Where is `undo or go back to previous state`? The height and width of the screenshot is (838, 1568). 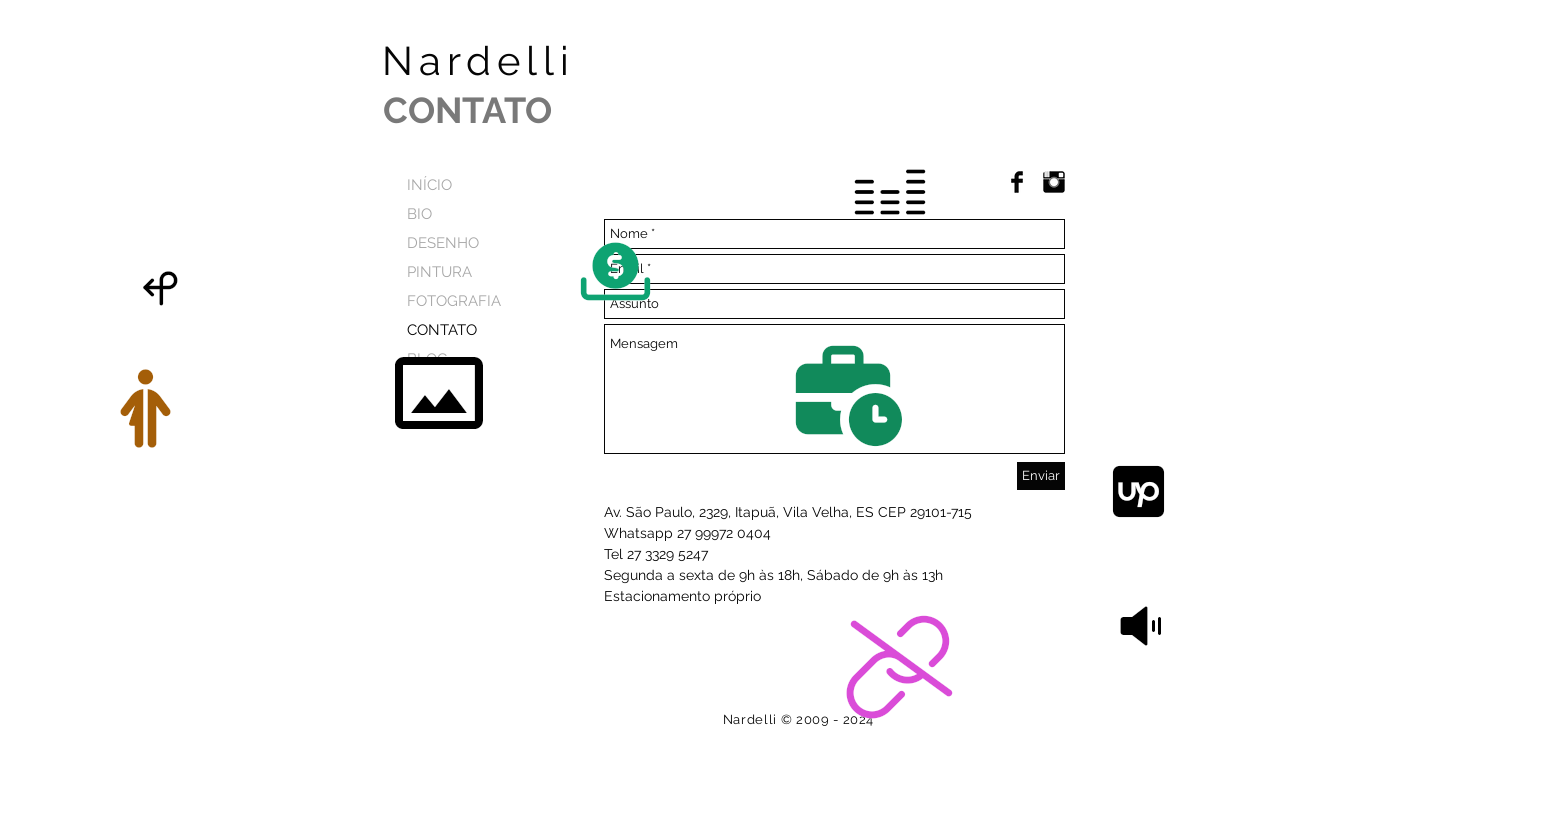 undo or go back to previous state is located at coordinates (159, 287).